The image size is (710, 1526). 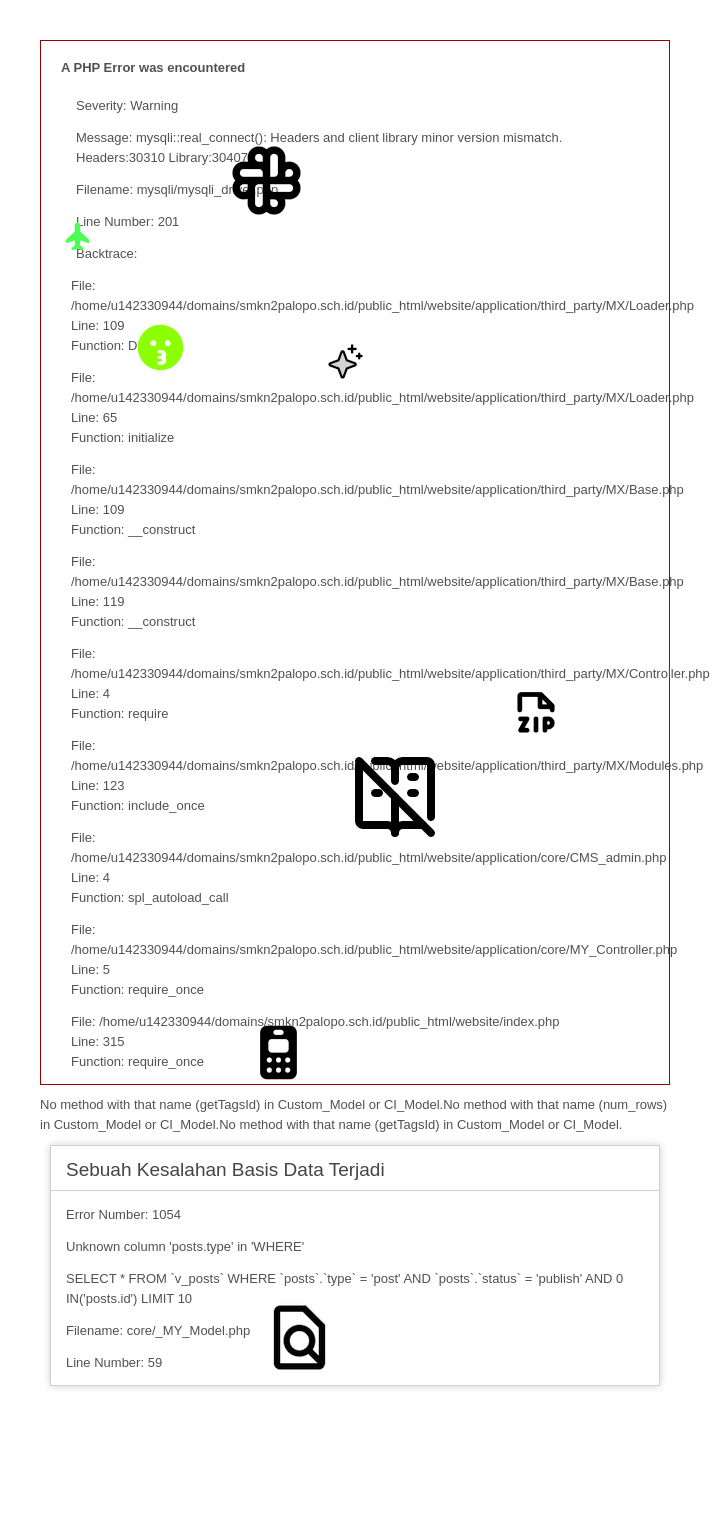 I want to click on disable vocabulary or dictionary feature, so click(x=395, y=797).